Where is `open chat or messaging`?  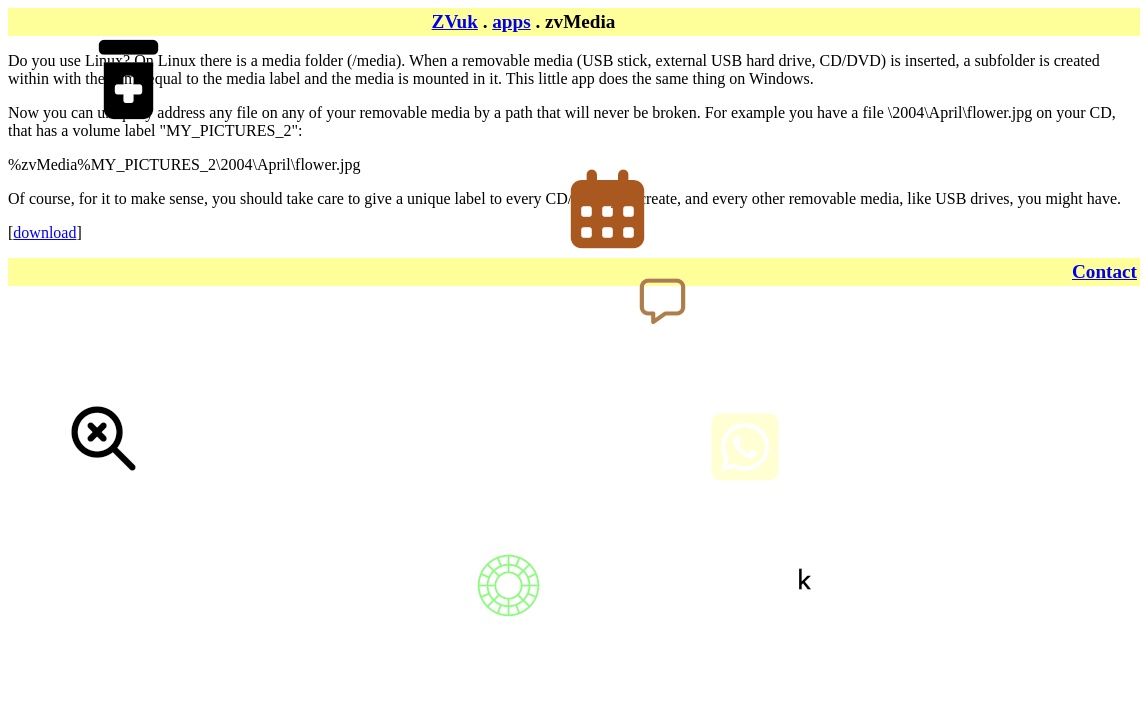 open chat or messaging is located at coordinates (662, 298).